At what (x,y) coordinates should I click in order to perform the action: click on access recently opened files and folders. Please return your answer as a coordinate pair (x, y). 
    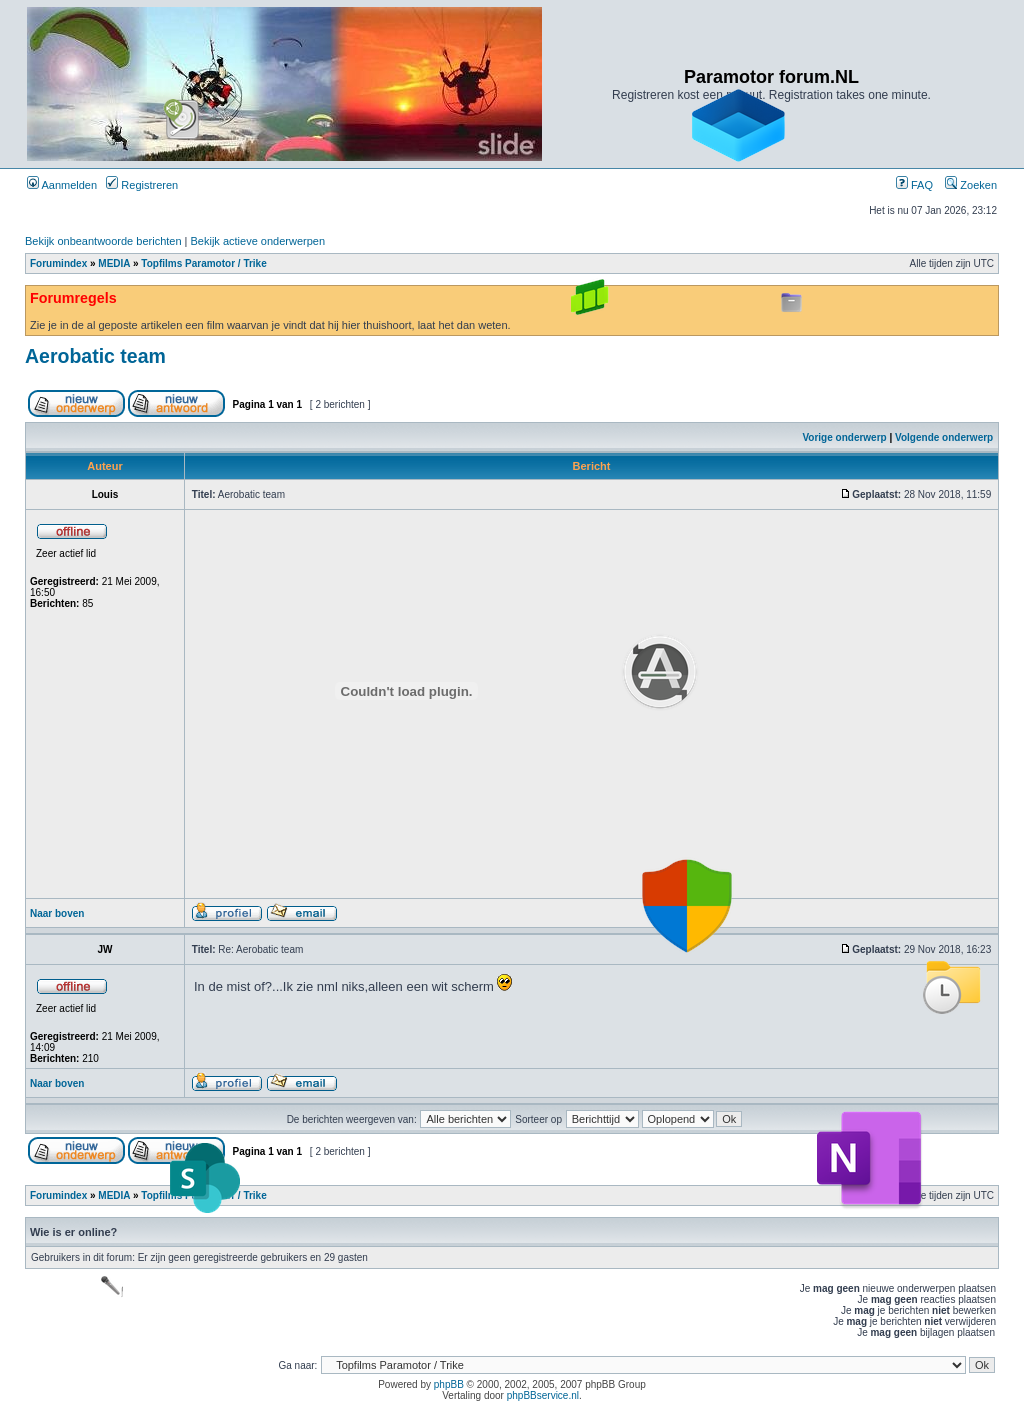
    Looking at the image, I should click on (953, 983).